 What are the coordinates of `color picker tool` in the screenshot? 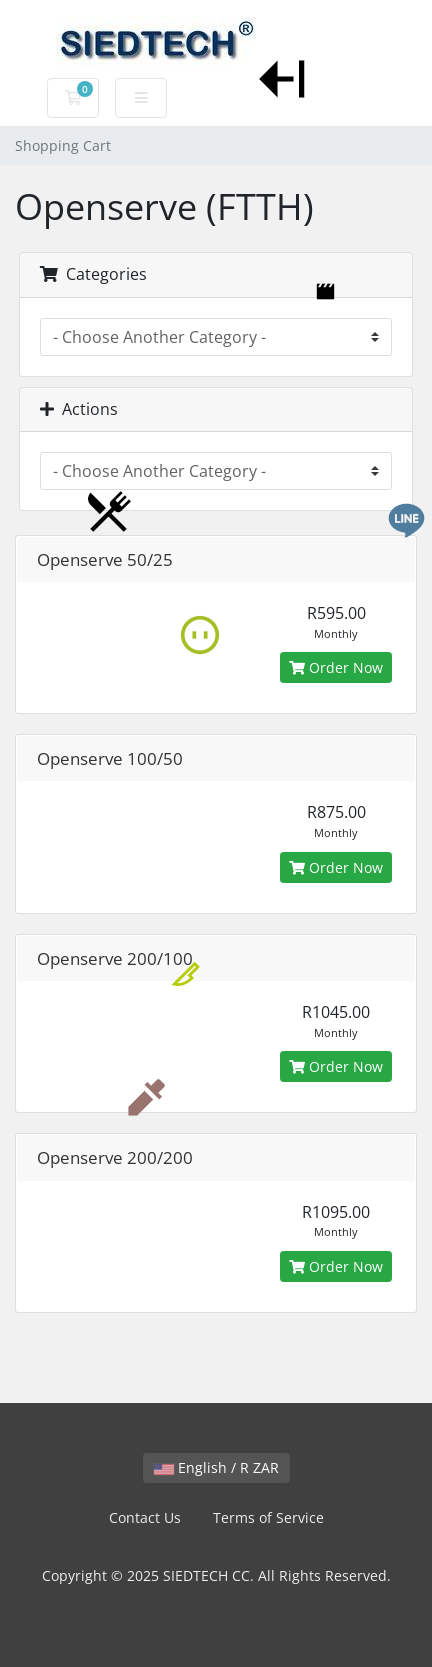 It's located at (147, 1097).